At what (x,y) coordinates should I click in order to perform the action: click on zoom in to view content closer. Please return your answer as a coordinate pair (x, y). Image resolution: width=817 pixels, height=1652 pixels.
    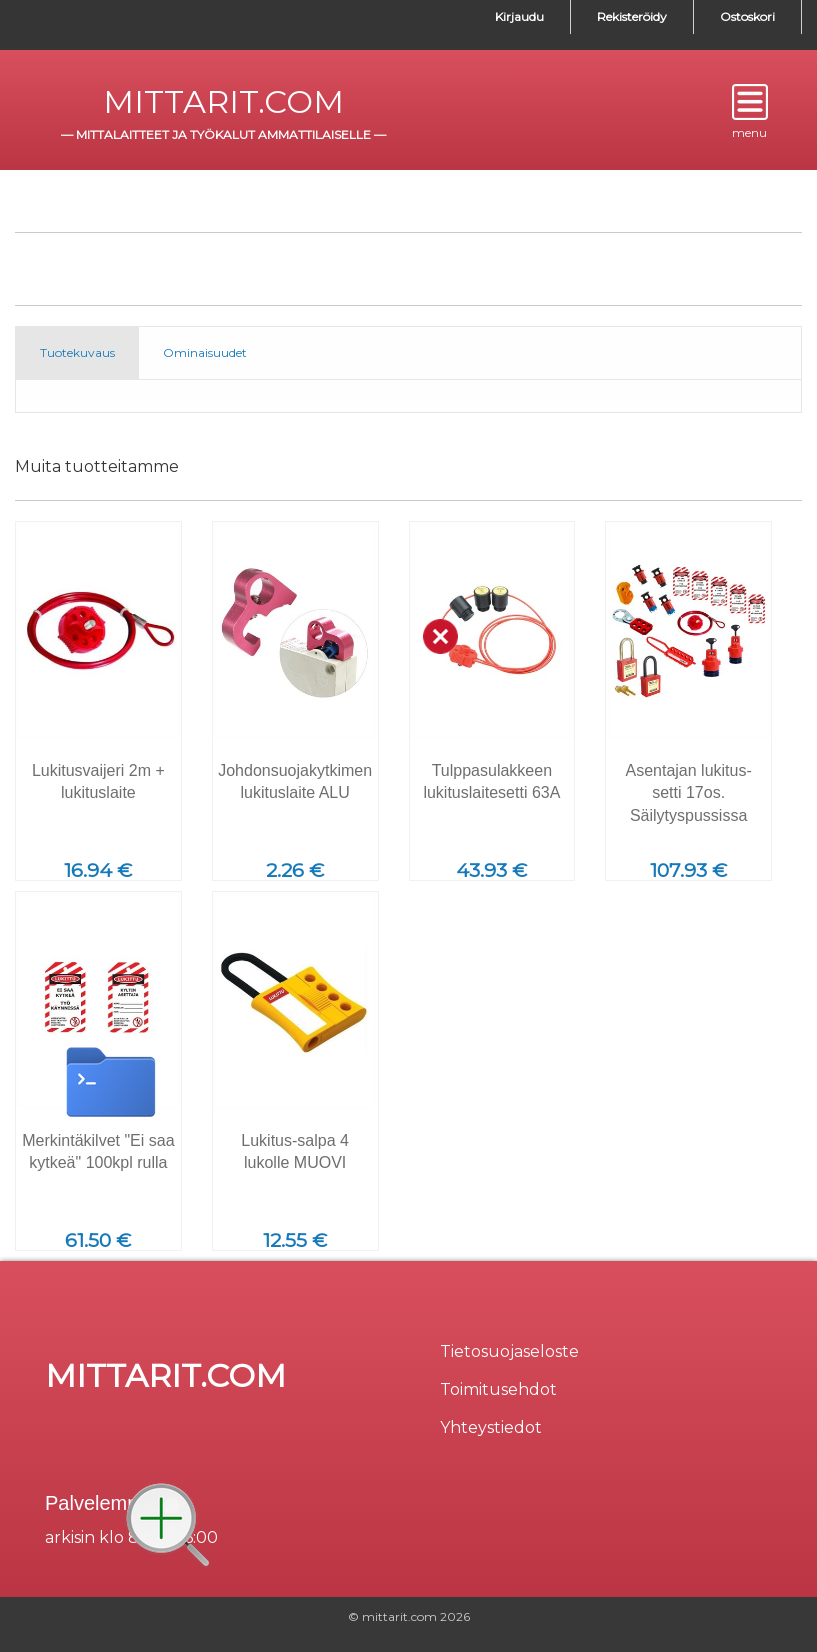
    Looking at the image, I should click on (167, 1524).